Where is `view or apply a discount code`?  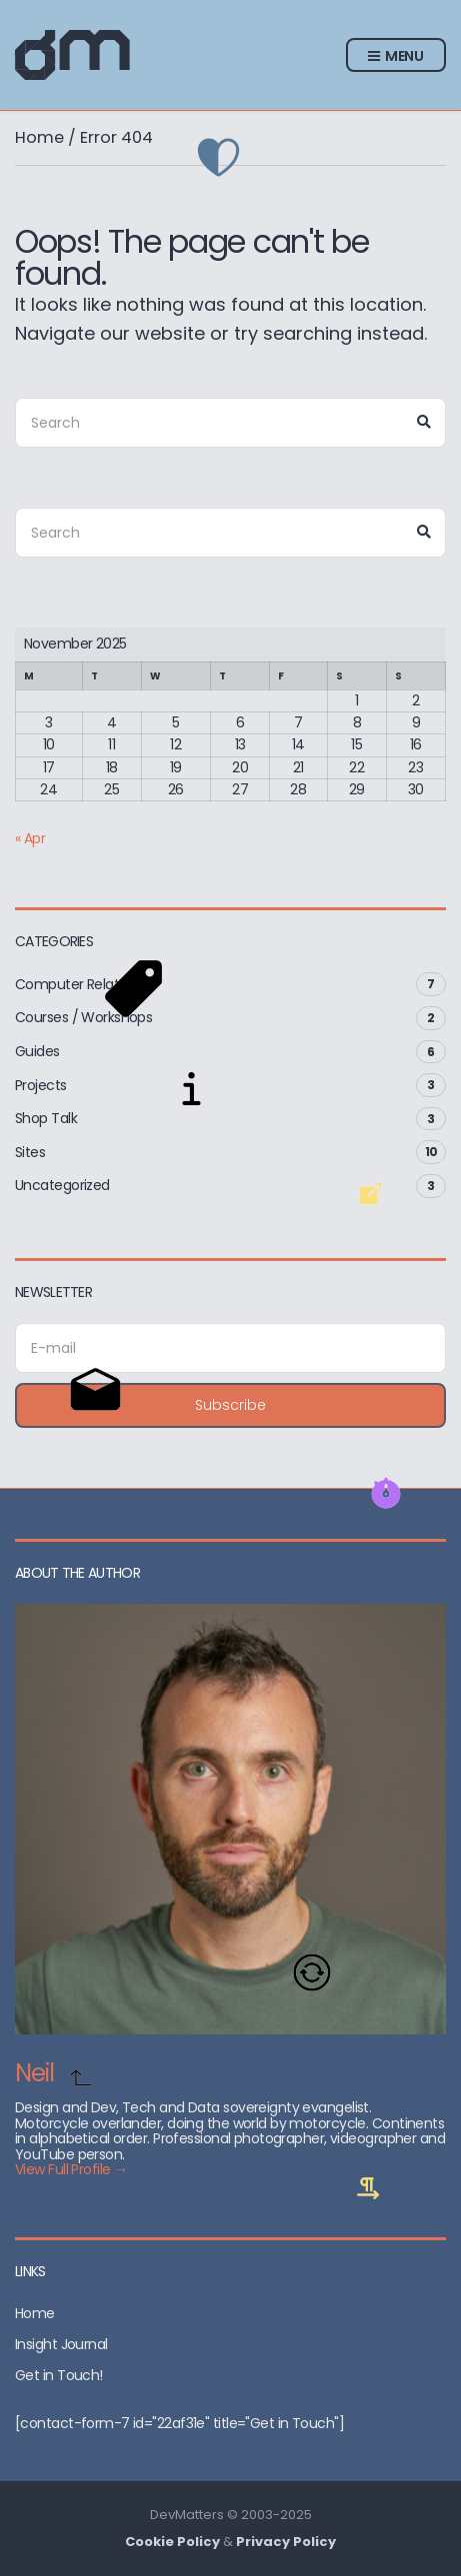
view or apply a discount code is located at coordinates (133, 988).